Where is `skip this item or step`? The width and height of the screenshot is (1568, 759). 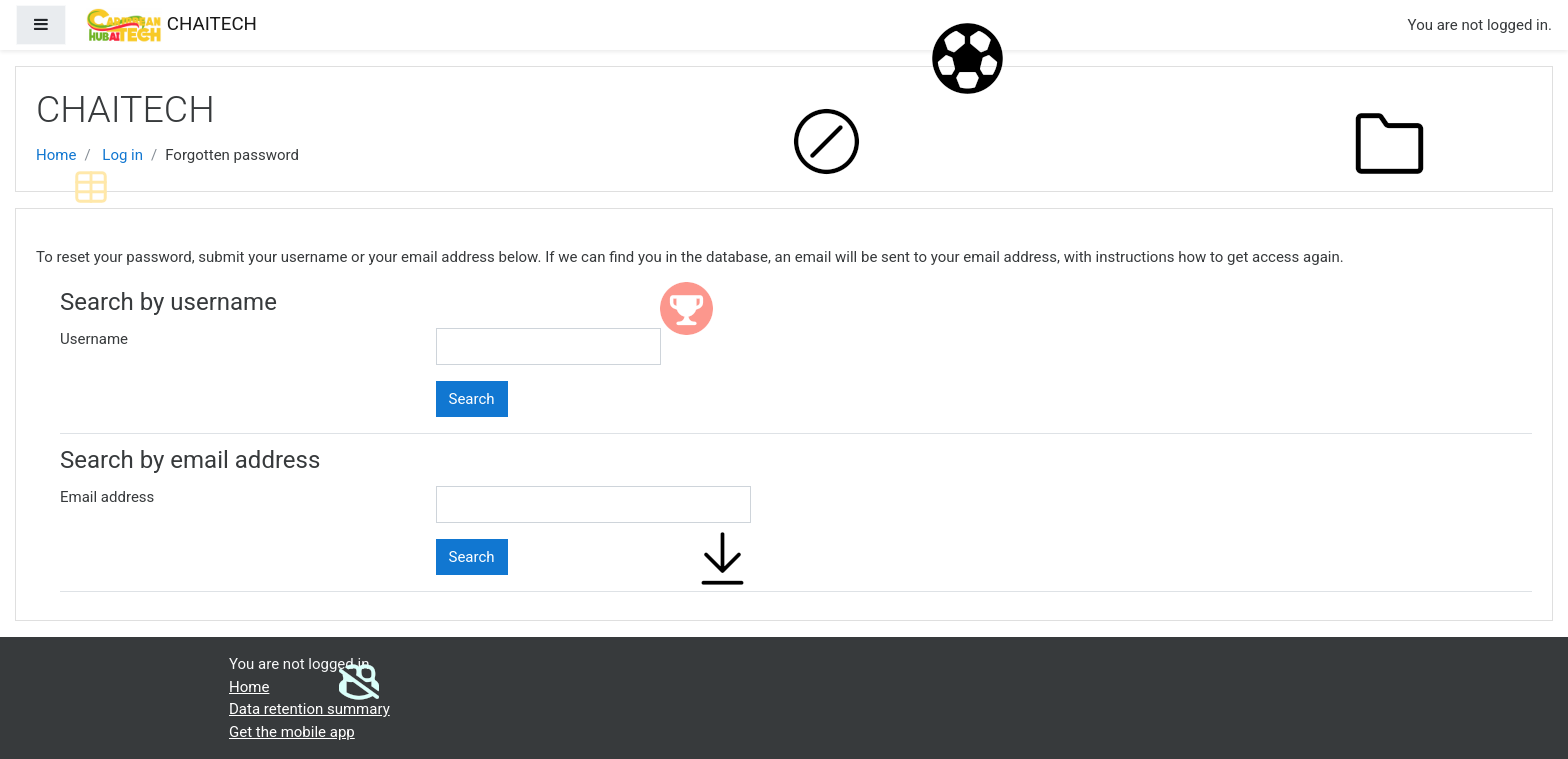
skip this item or step is located at coordinates (826, 141).